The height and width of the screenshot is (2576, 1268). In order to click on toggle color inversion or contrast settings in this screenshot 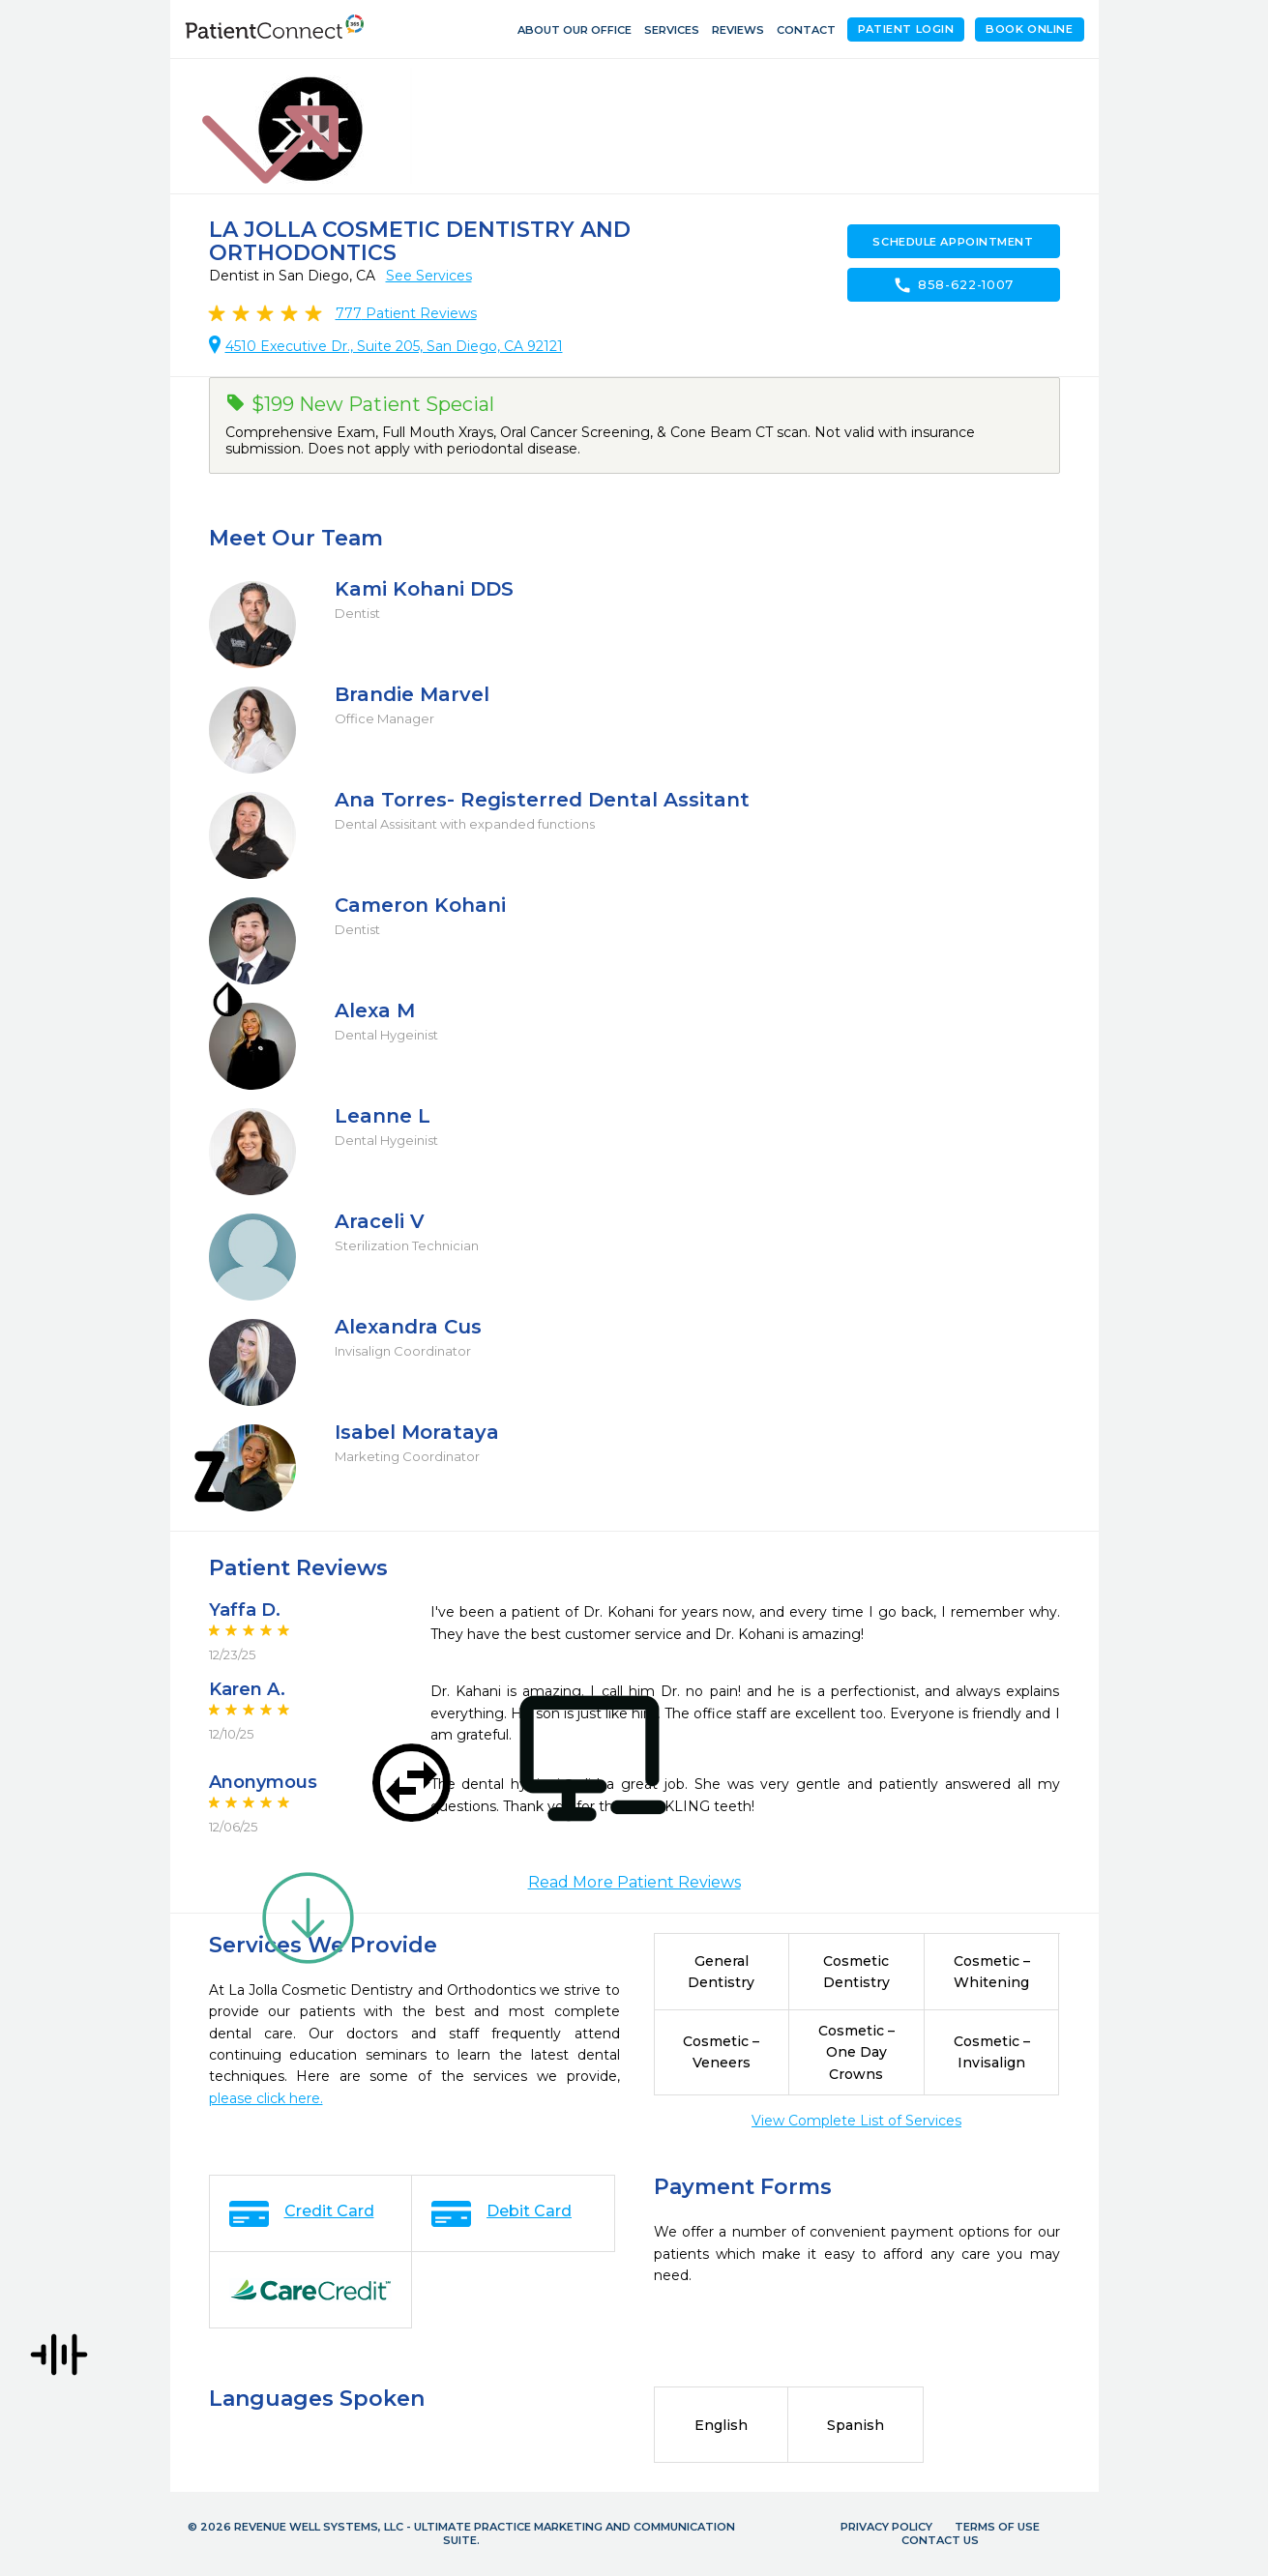, I will do `click(227, 999)`.